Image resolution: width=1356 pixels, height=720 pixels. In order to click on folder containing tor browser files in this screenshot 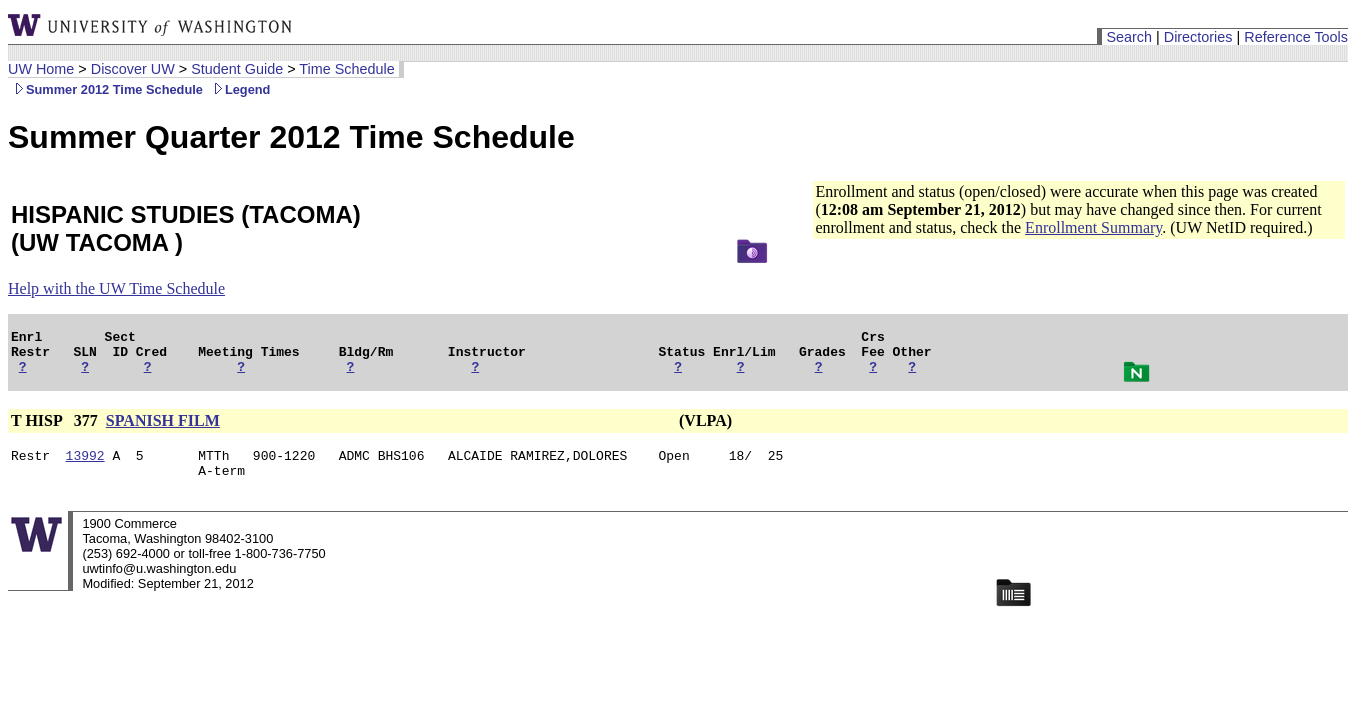, I will do `click(752, 252)`.